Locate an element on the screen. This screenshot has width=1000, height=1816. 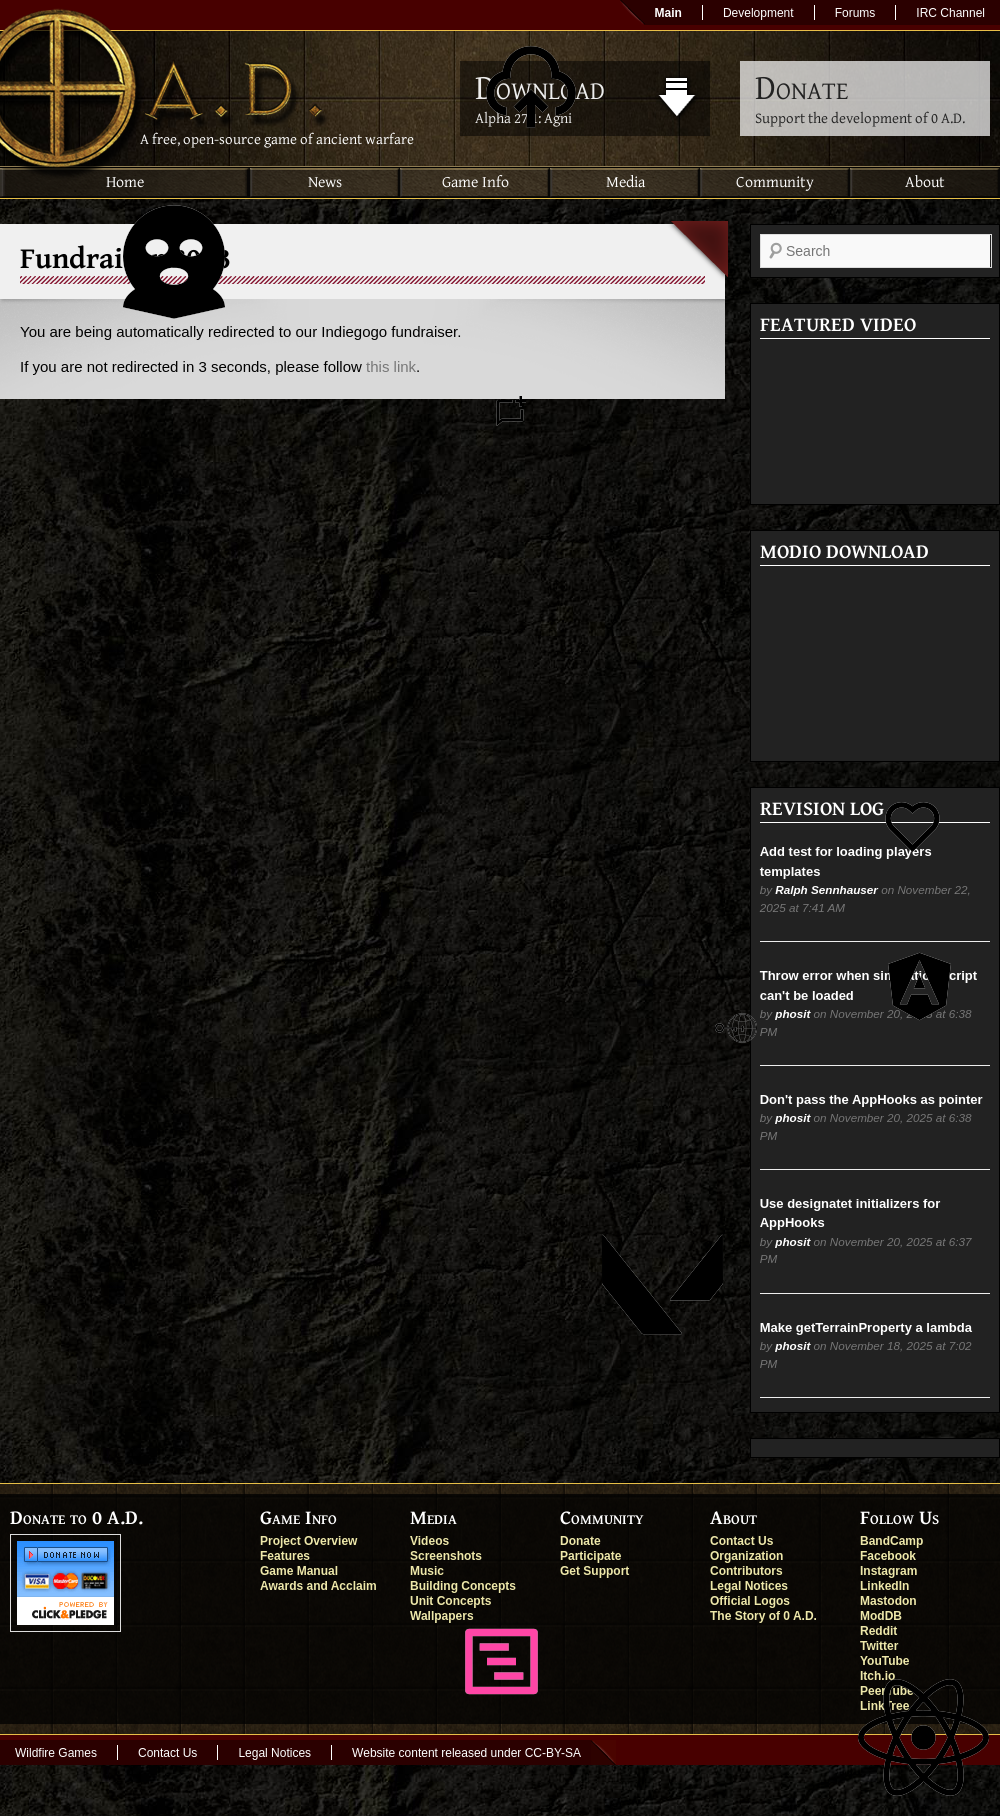
launch valorant game is located at coordinates (662, 1284).